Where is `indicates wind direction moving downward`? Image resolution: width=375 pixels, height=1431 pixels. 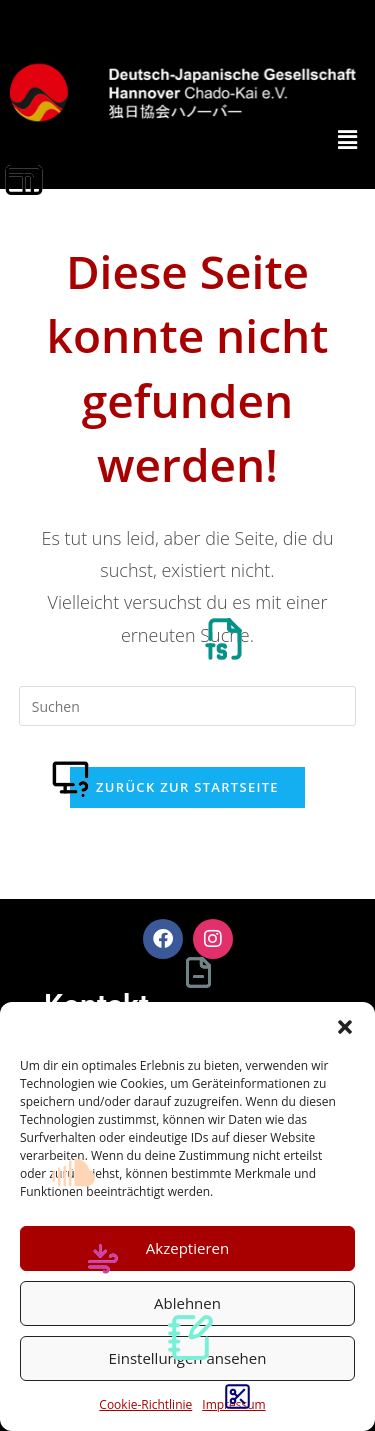
indicates wind direction moving downward is located at coordinates (103, 1259).